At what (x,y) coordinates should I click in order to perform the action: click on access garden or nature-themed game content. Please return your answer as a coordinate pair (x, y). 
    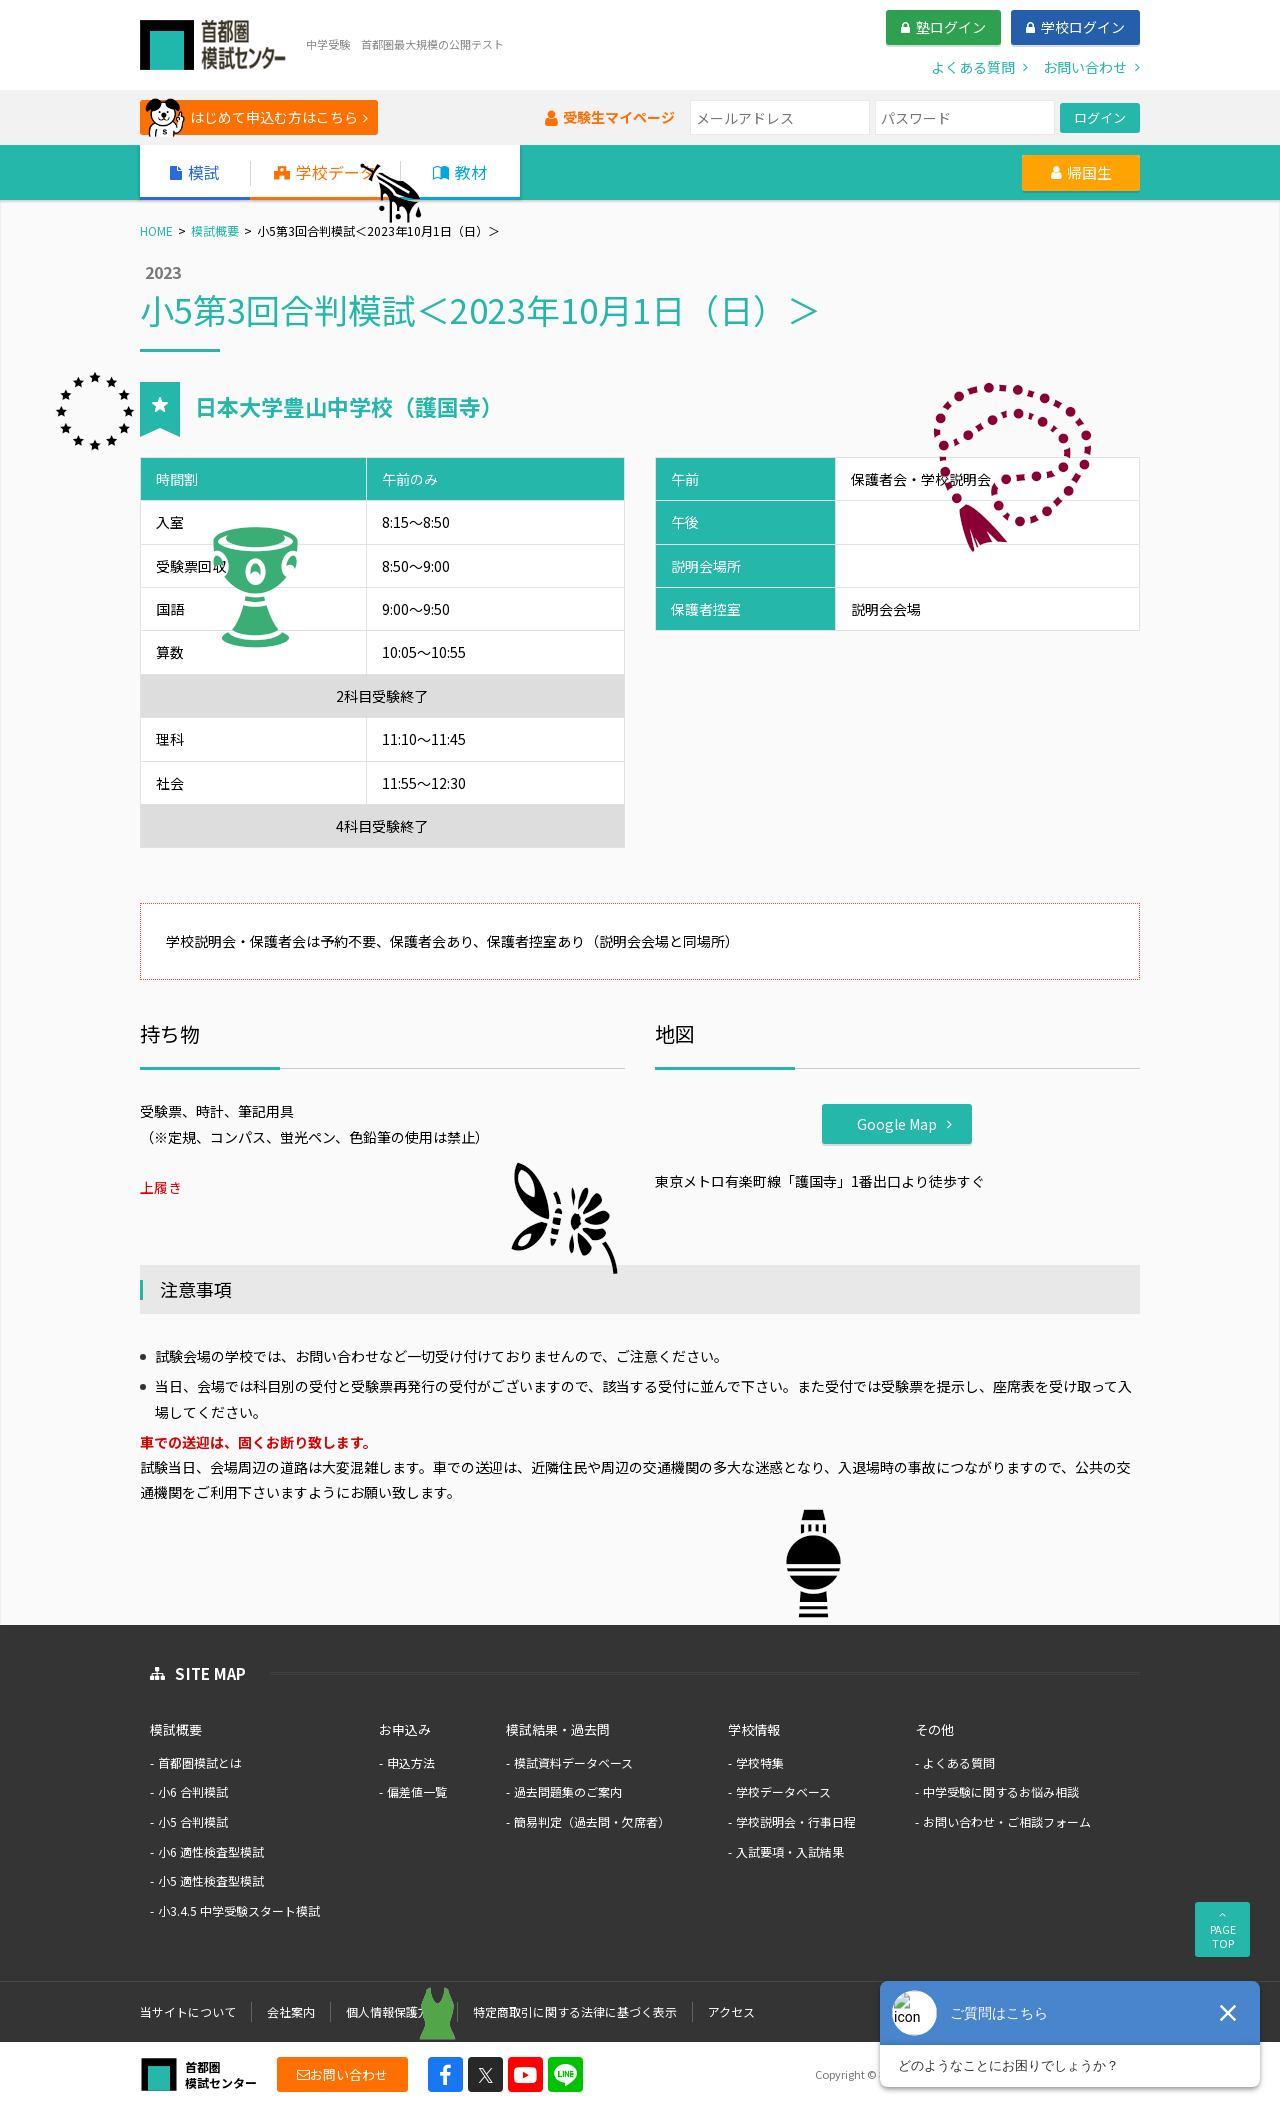
    Looking at the image, I should click on (562, 1217).